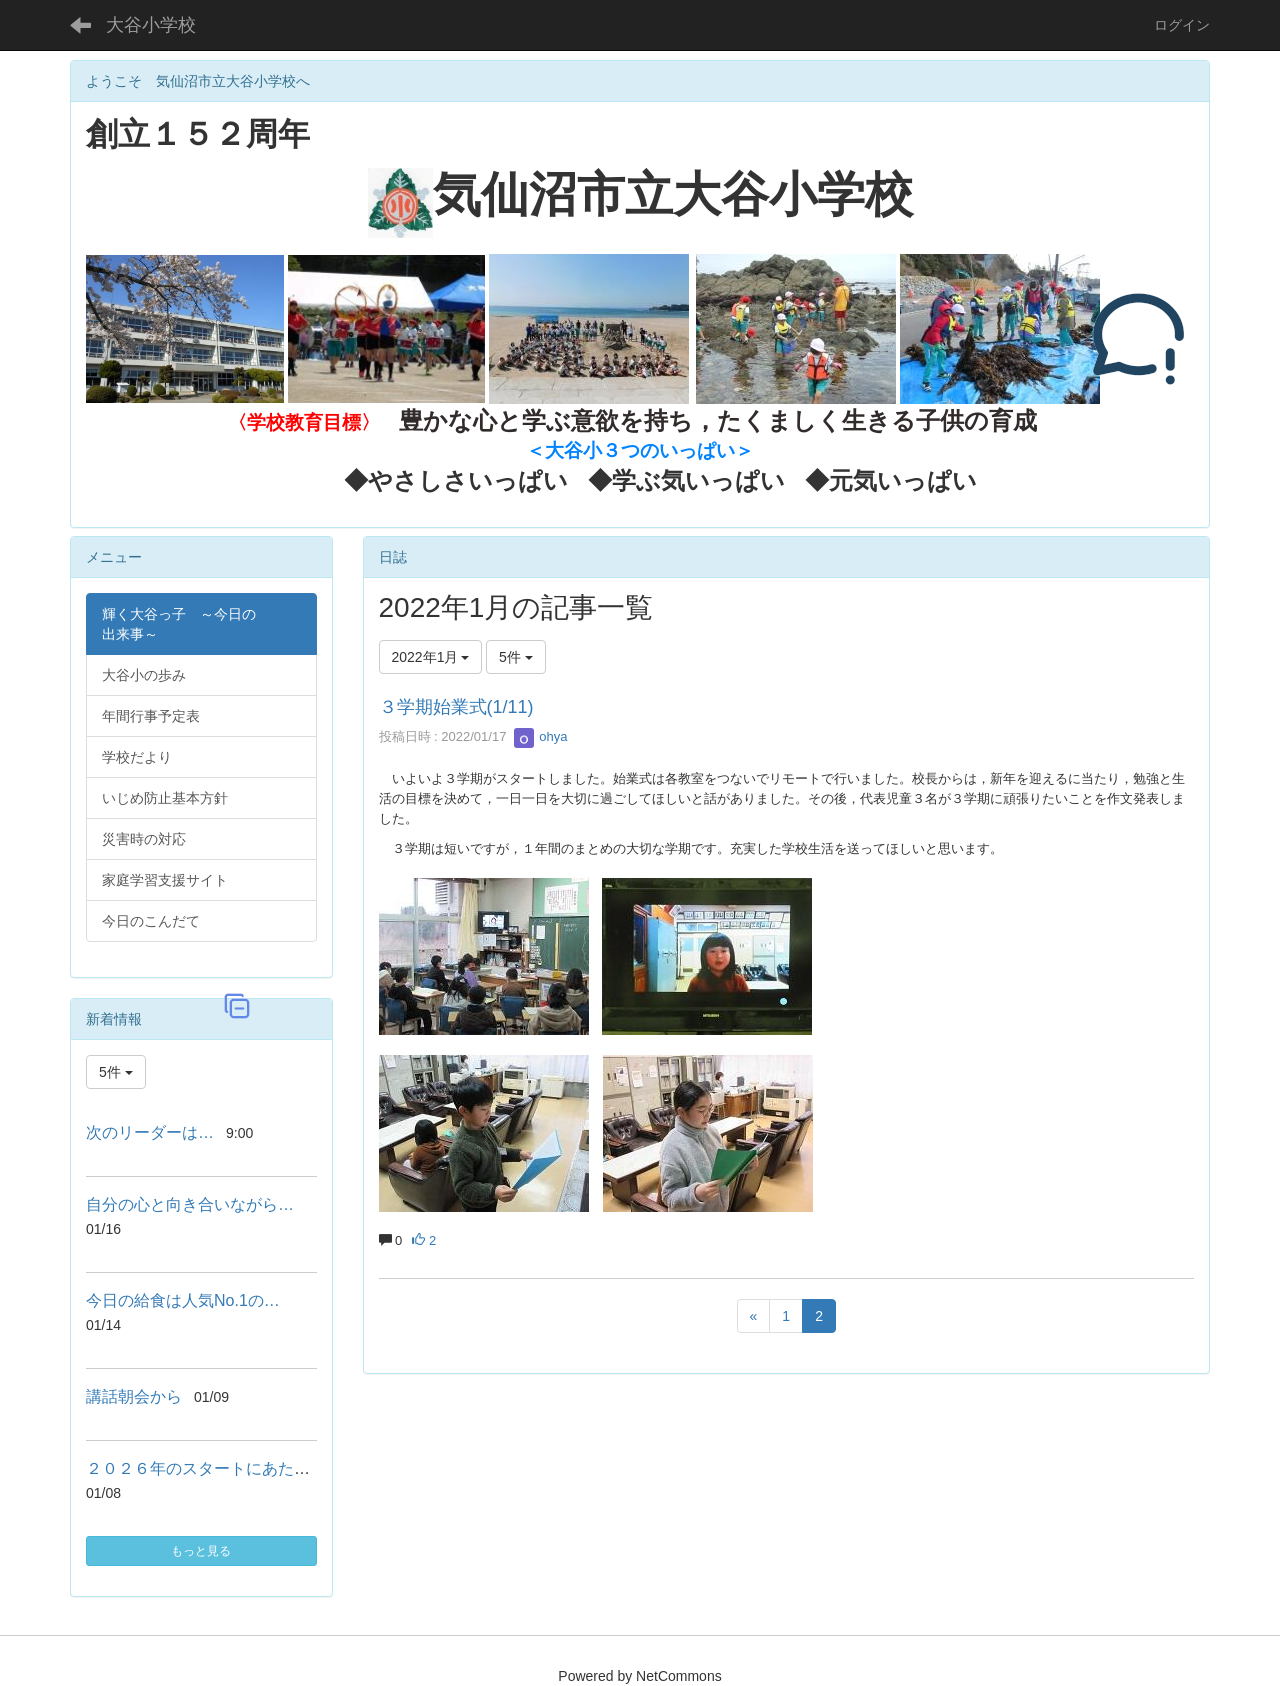 This screenshot has height=1686, width=1280. I want to click on indicates an urgent or important message, so click(1138, 334).